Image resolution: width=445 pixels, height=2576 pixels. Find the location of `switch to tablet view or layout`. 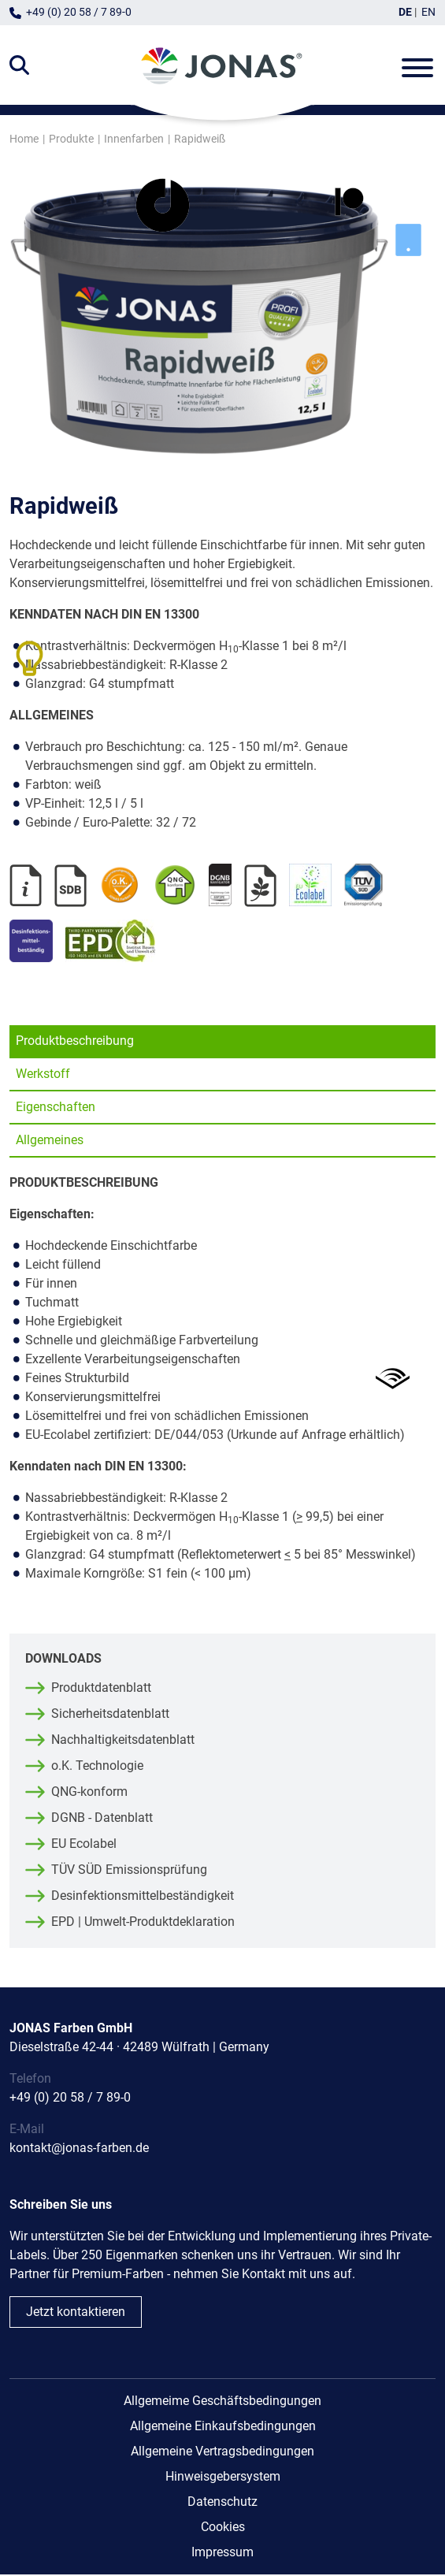

switch to tablet view or layout is located at coordinates (408, 240).